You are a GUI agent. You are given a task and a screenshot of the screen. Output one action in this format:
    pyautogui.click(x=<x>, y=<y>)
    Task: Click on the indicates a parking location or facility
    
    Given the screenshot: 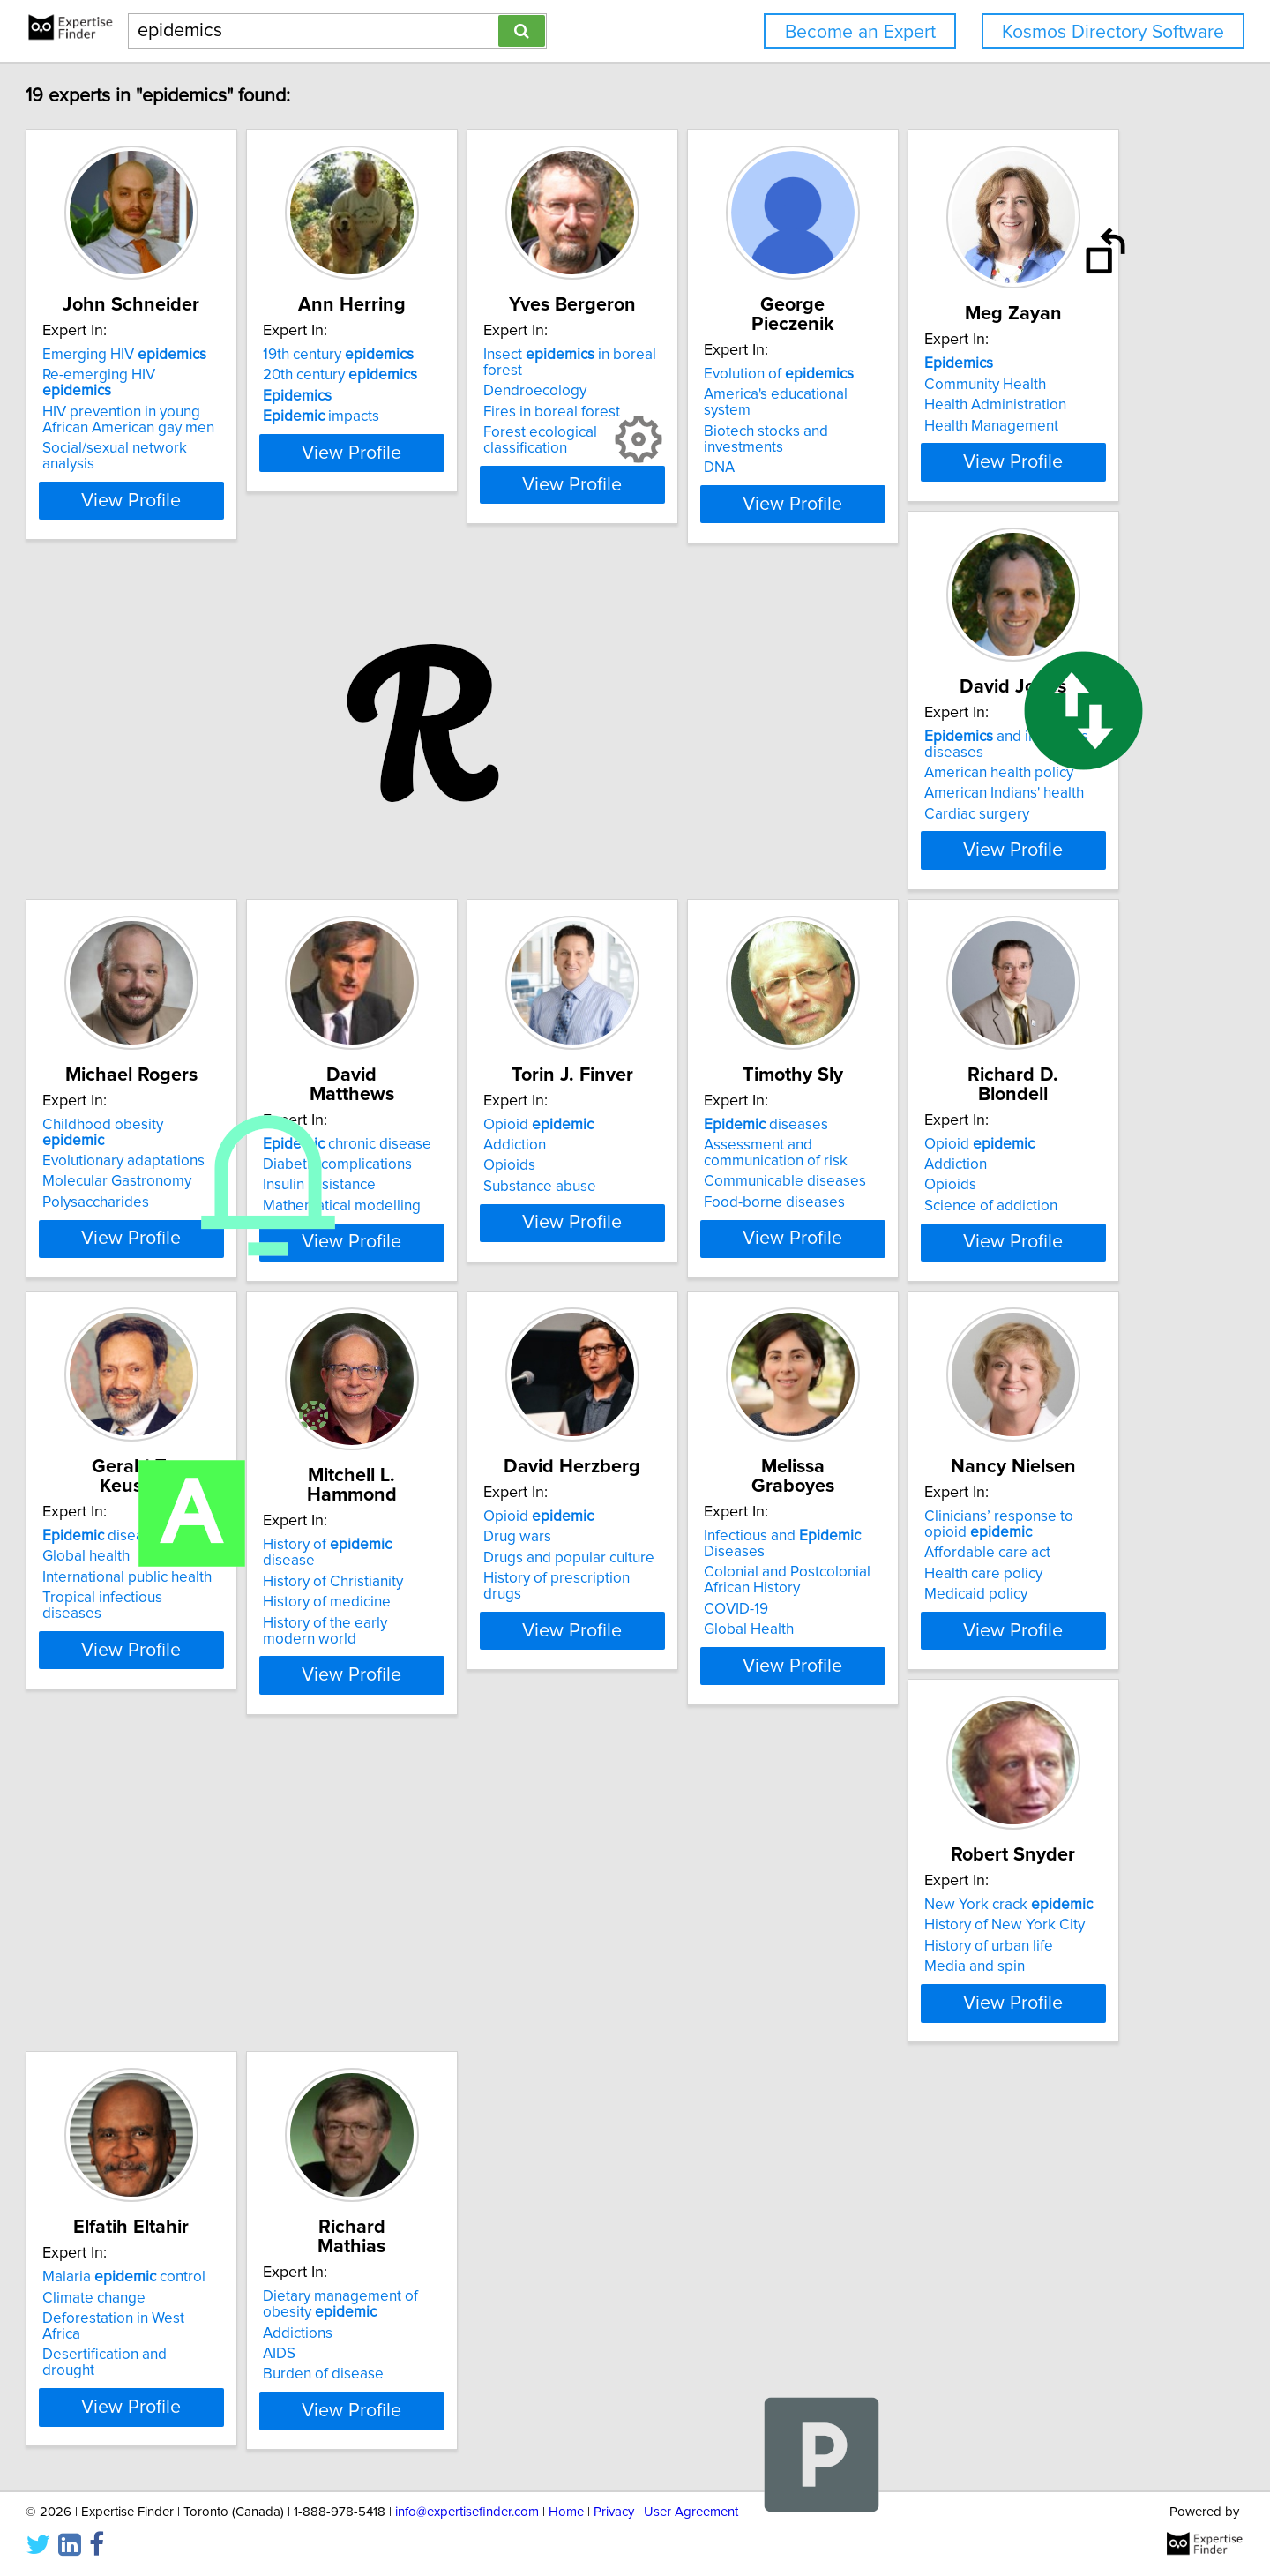 What is the action you would take?
    pyautogui.click(x=821, y=2454)
    